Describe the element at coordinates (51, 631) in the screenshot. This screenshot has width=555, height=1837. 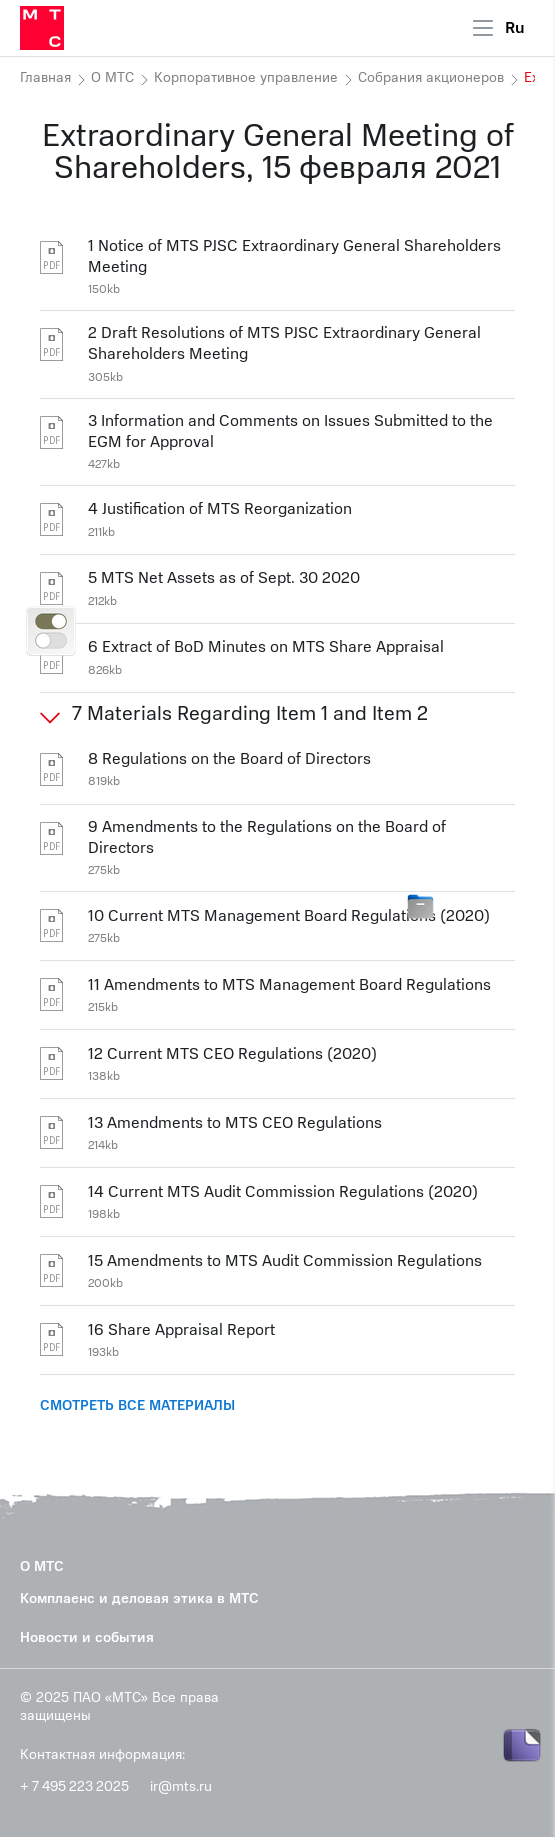
I see `open gnome tweaks application` at that location.